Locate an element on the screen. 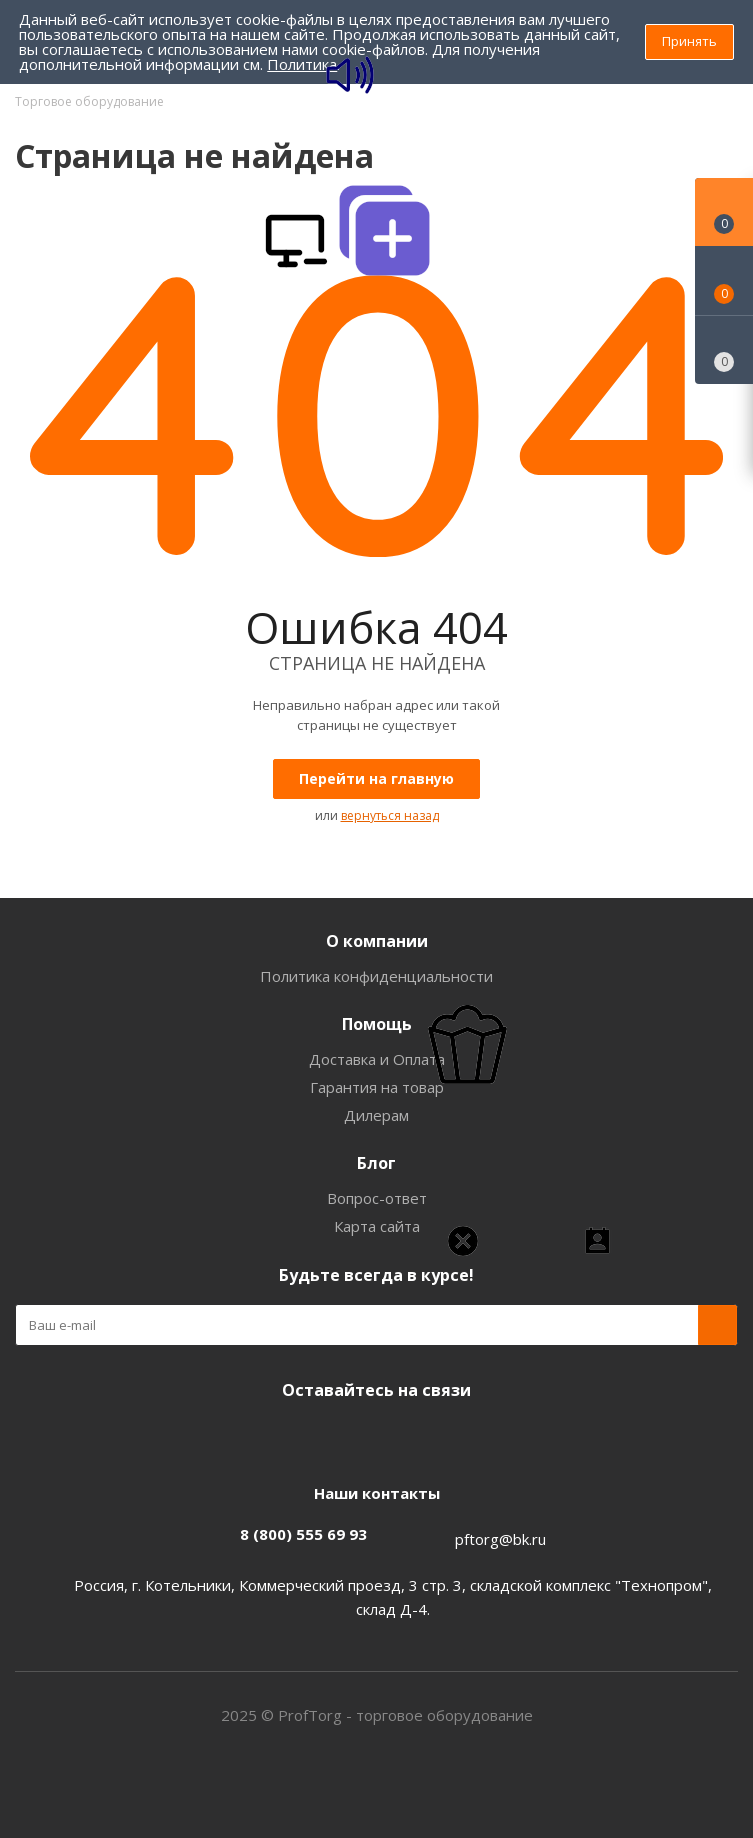  adjust or increase audio volume is located at coordinates (350, 75).